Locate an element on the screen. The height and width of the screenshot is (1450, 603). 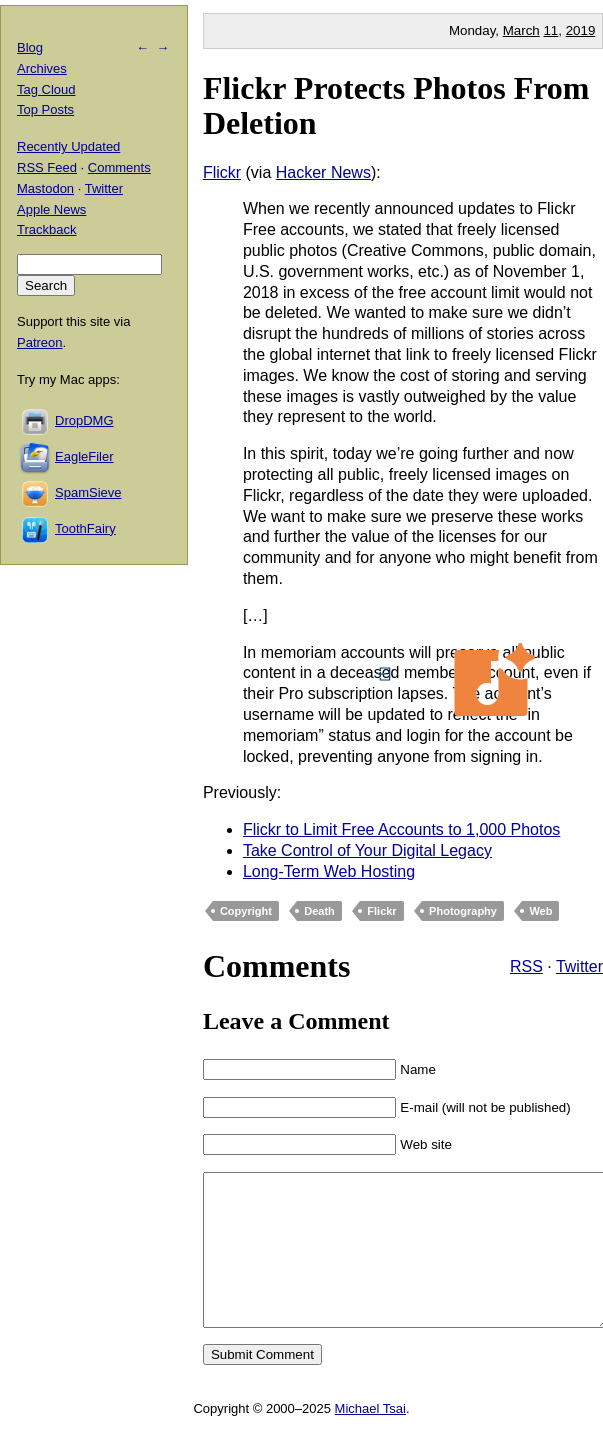
ai-powered music or audio generation is located at coordinates (491, 683).